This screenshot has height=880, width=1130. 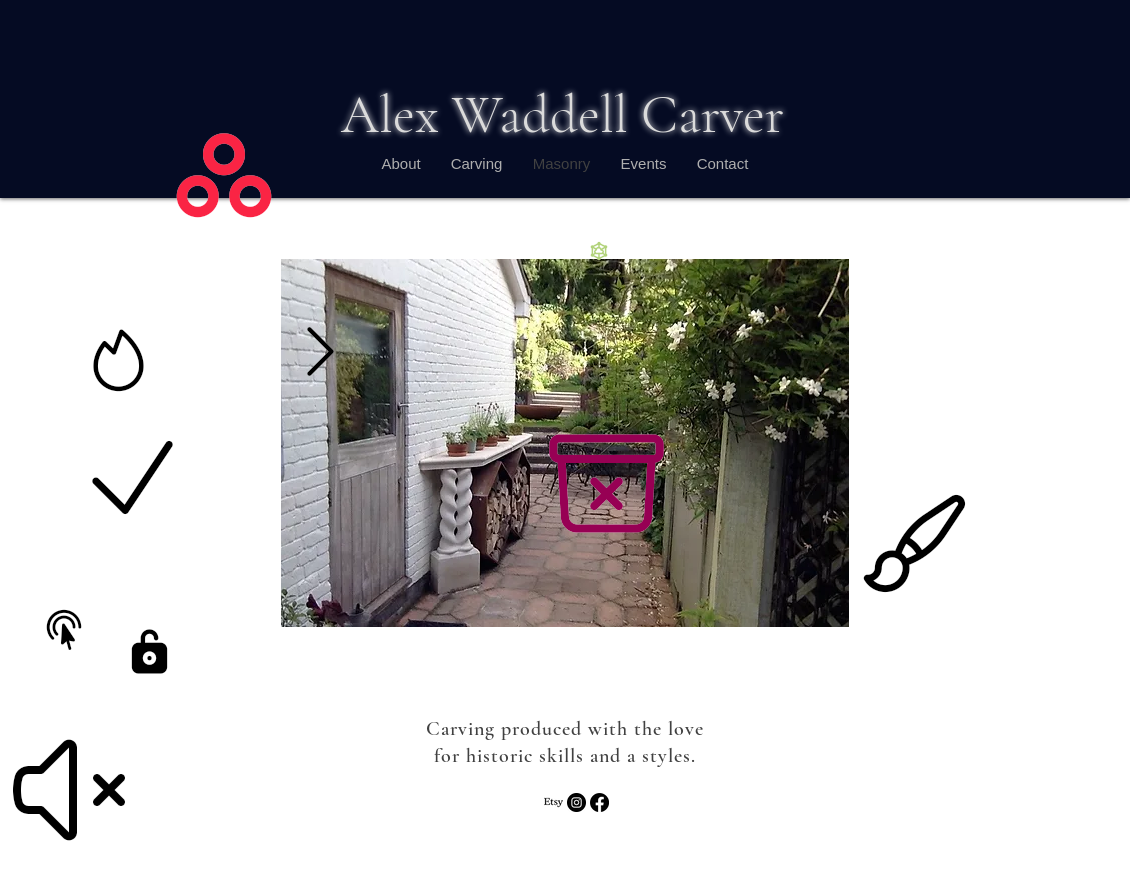 I want to click on storj decentralized cloud storage logo, so click(x=599, y=251).